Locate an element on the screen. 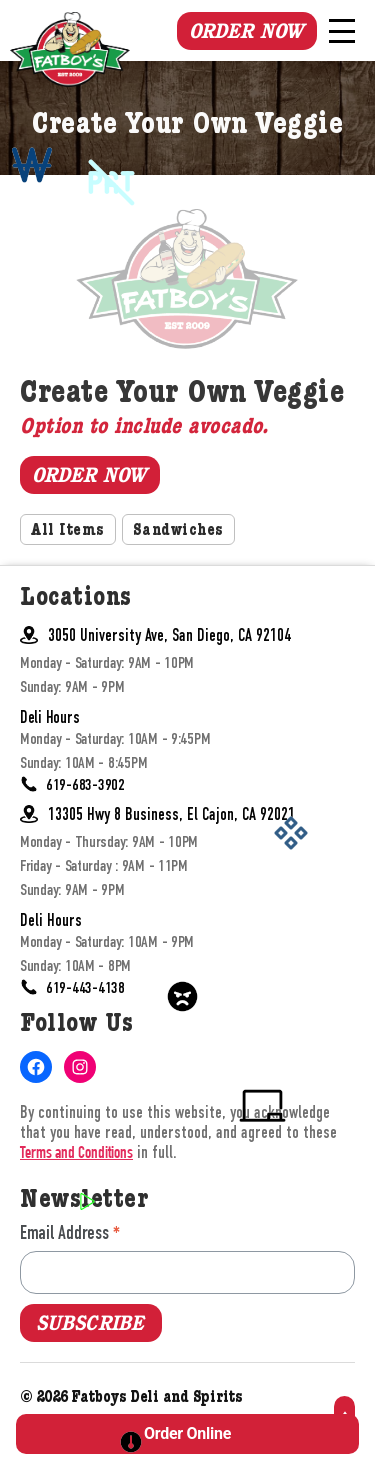 The image size is (375, 1469). view UI components library is located at coordinates (291, 833).